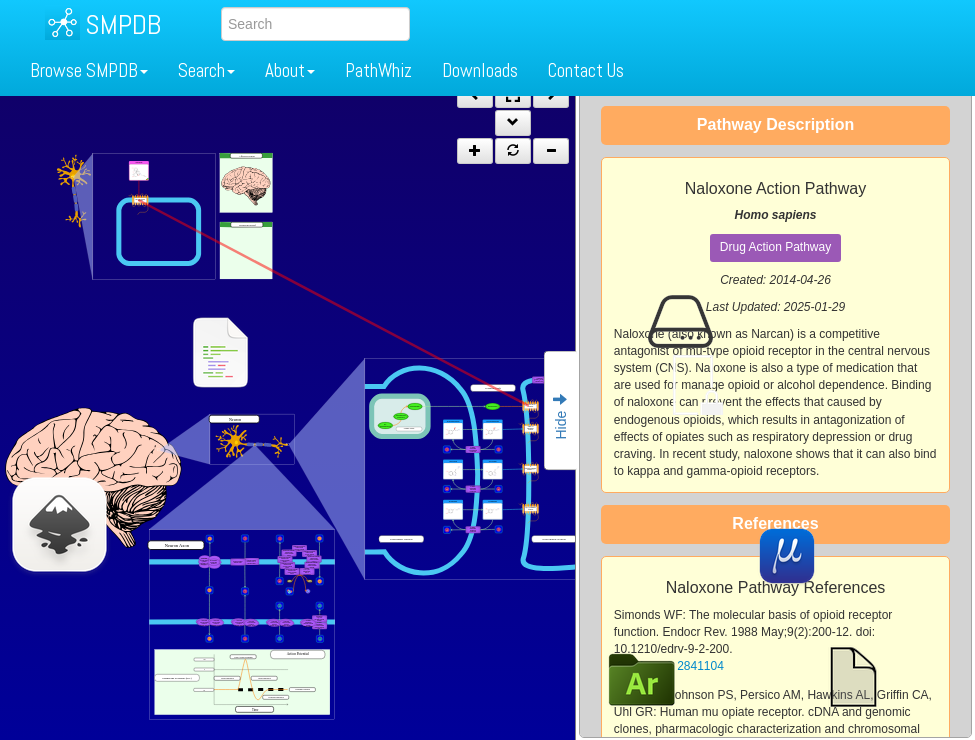  Describe the element at coordinates (853, 677) in the screenshot. I see `generic file in sidebar navigation` at that location.